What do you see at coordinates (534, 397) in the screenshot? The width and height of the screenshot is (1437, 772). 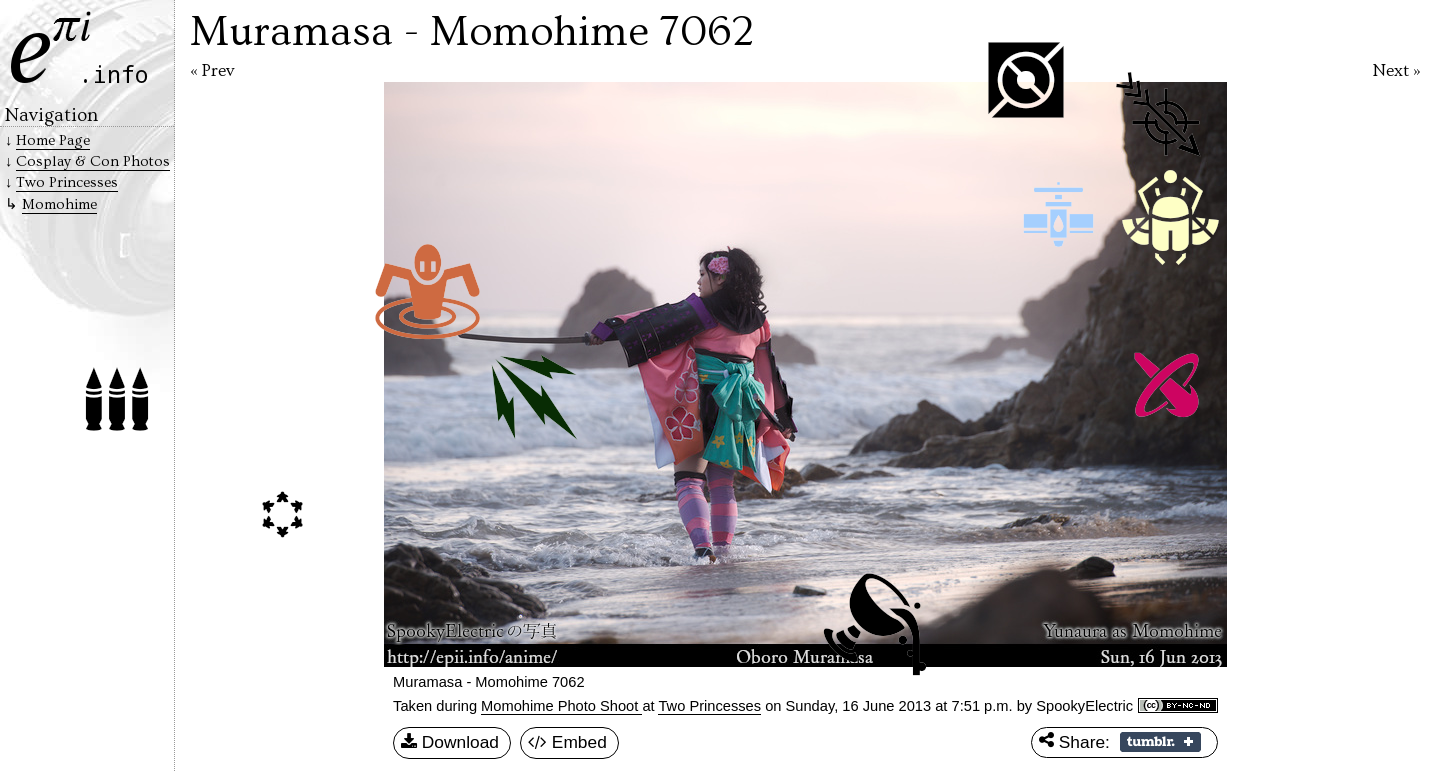 I see `indicates lightning or electrical storm warning` at bounding box center [534, 397].